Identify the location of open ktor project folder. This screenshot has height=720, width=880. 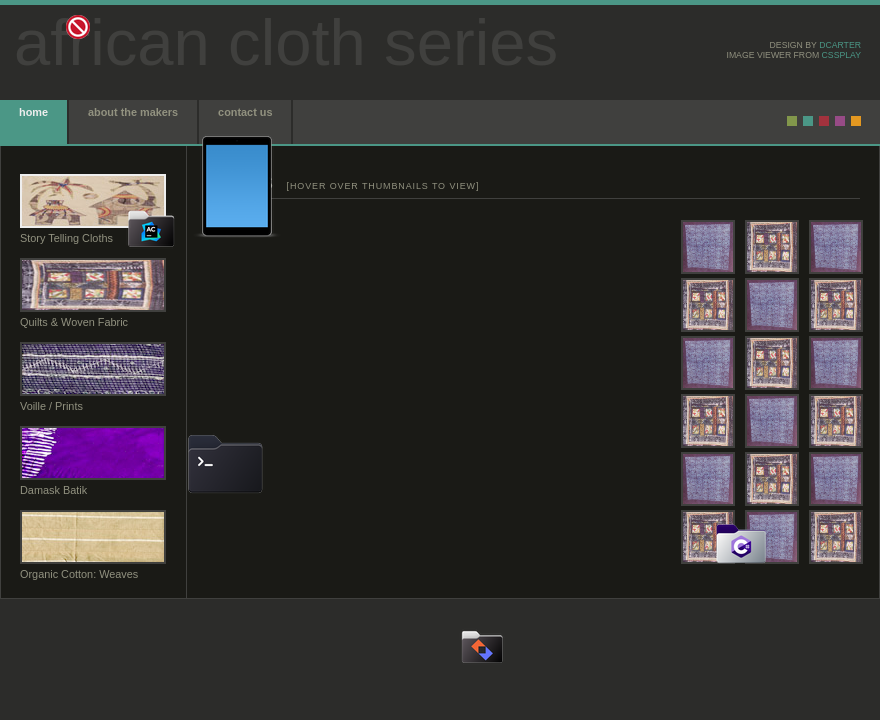
(482, 648).